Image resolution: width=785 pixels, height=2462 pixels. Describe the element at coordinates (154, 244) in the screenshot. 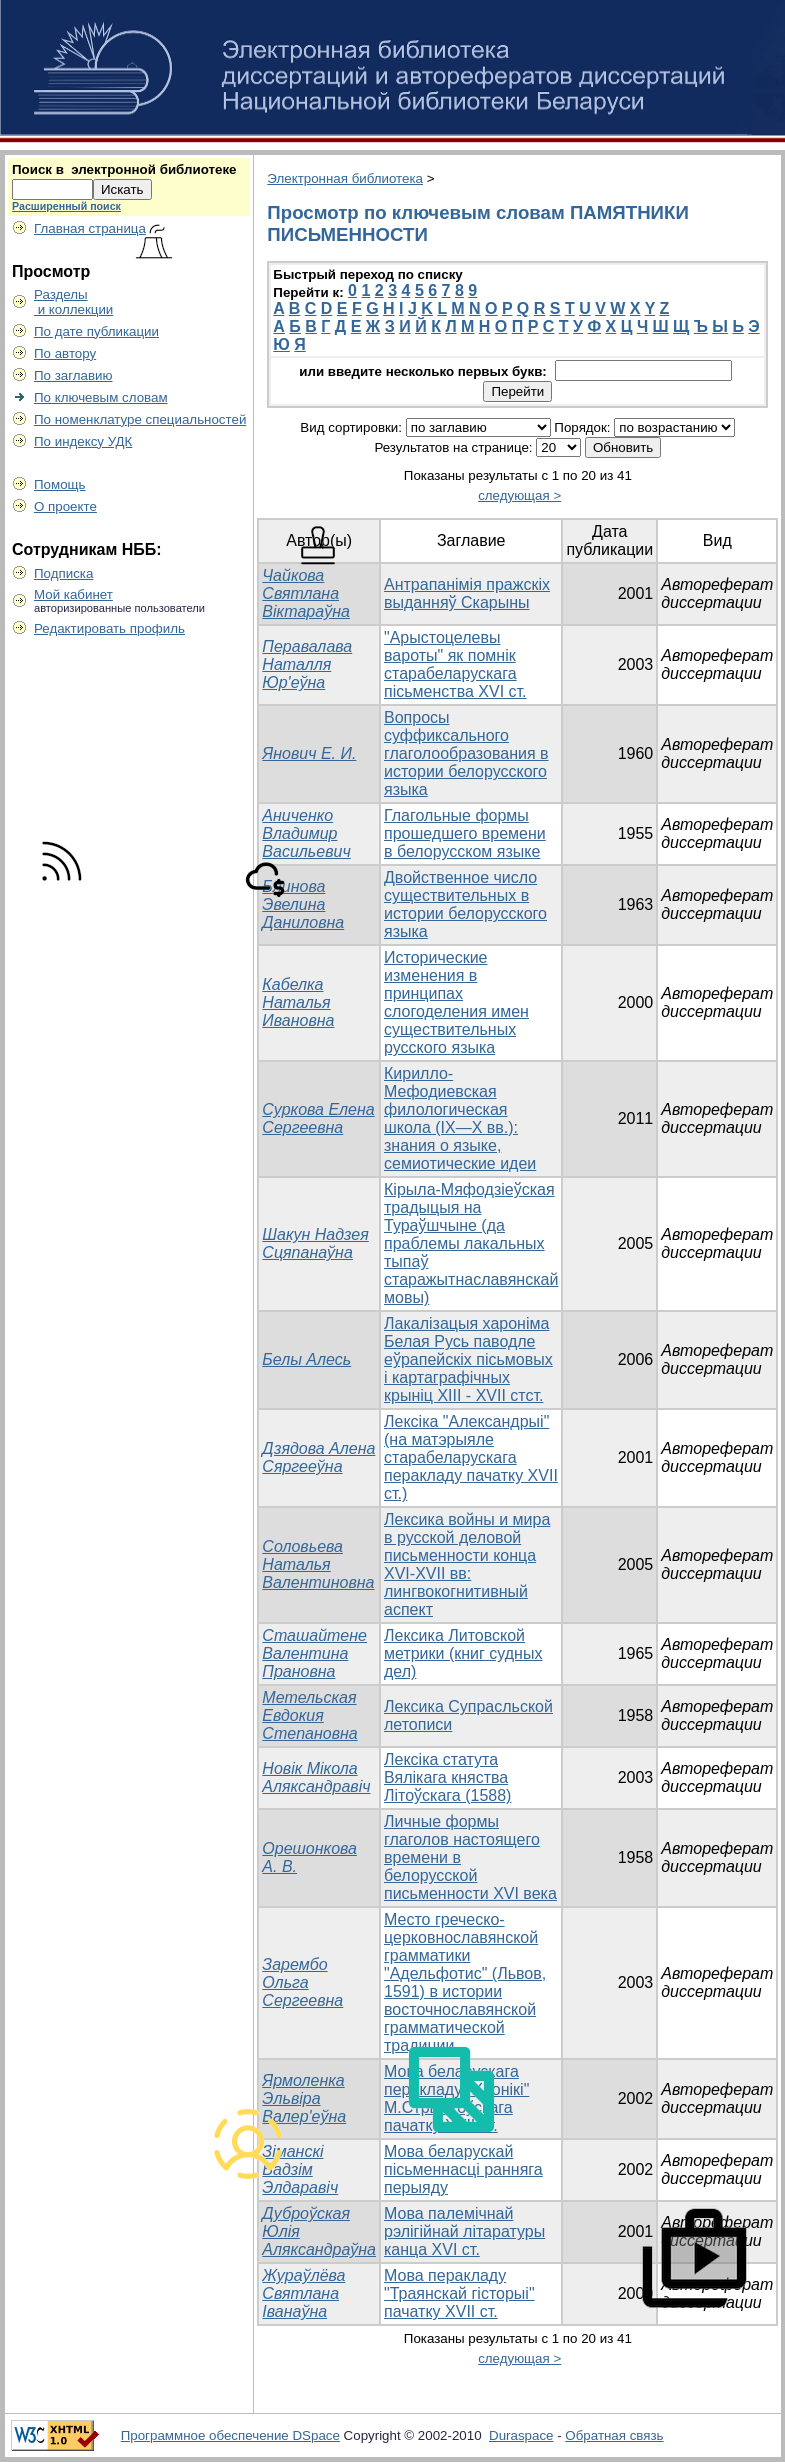

I see `indicates nuclear power or energy facility` at that location.